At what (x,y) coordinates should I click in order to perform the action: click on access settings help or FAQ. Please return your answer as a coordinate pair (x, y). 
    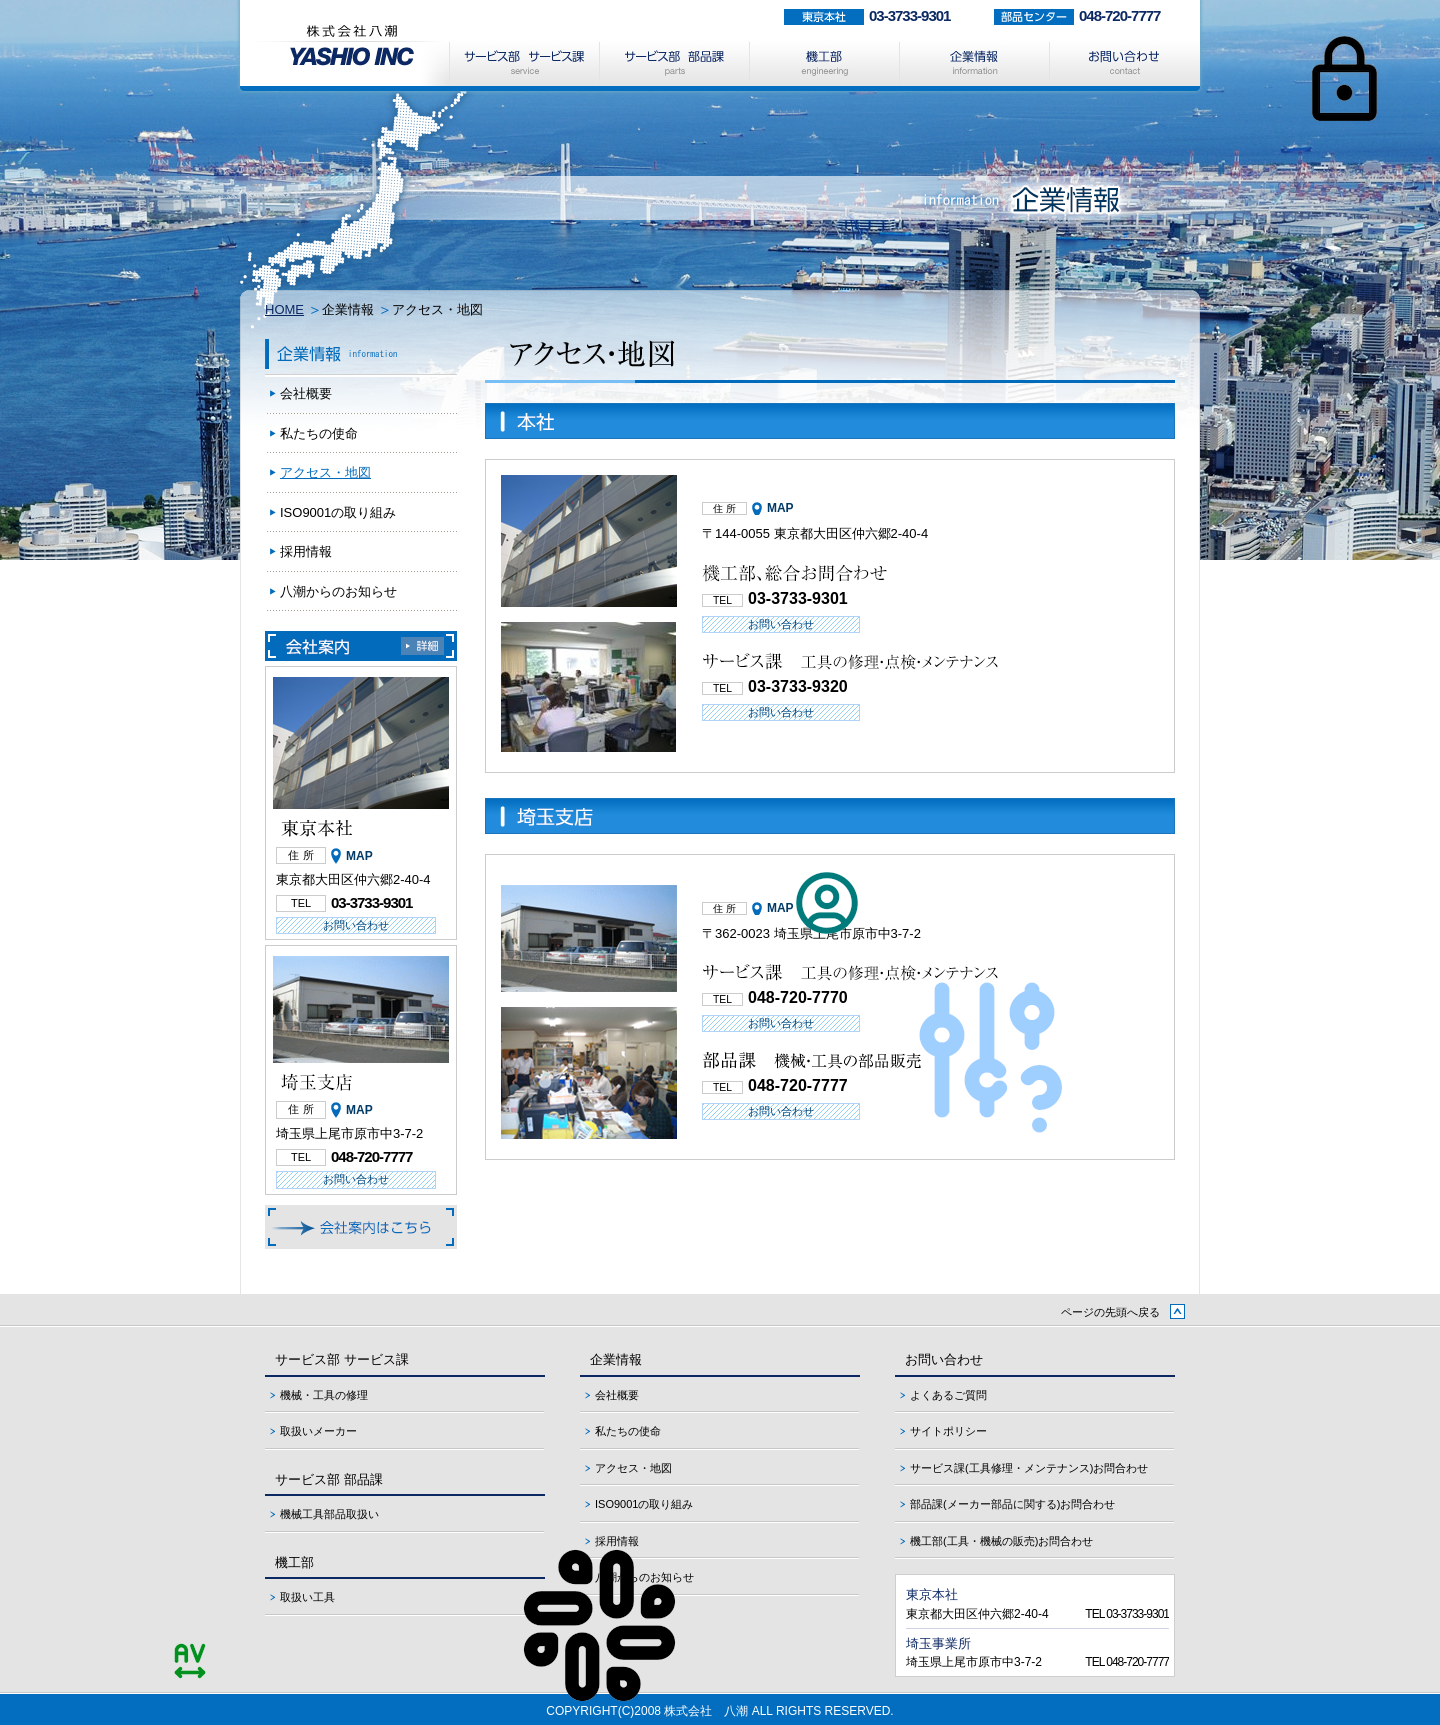
    Looking at the image, I should click on (987, 1050).